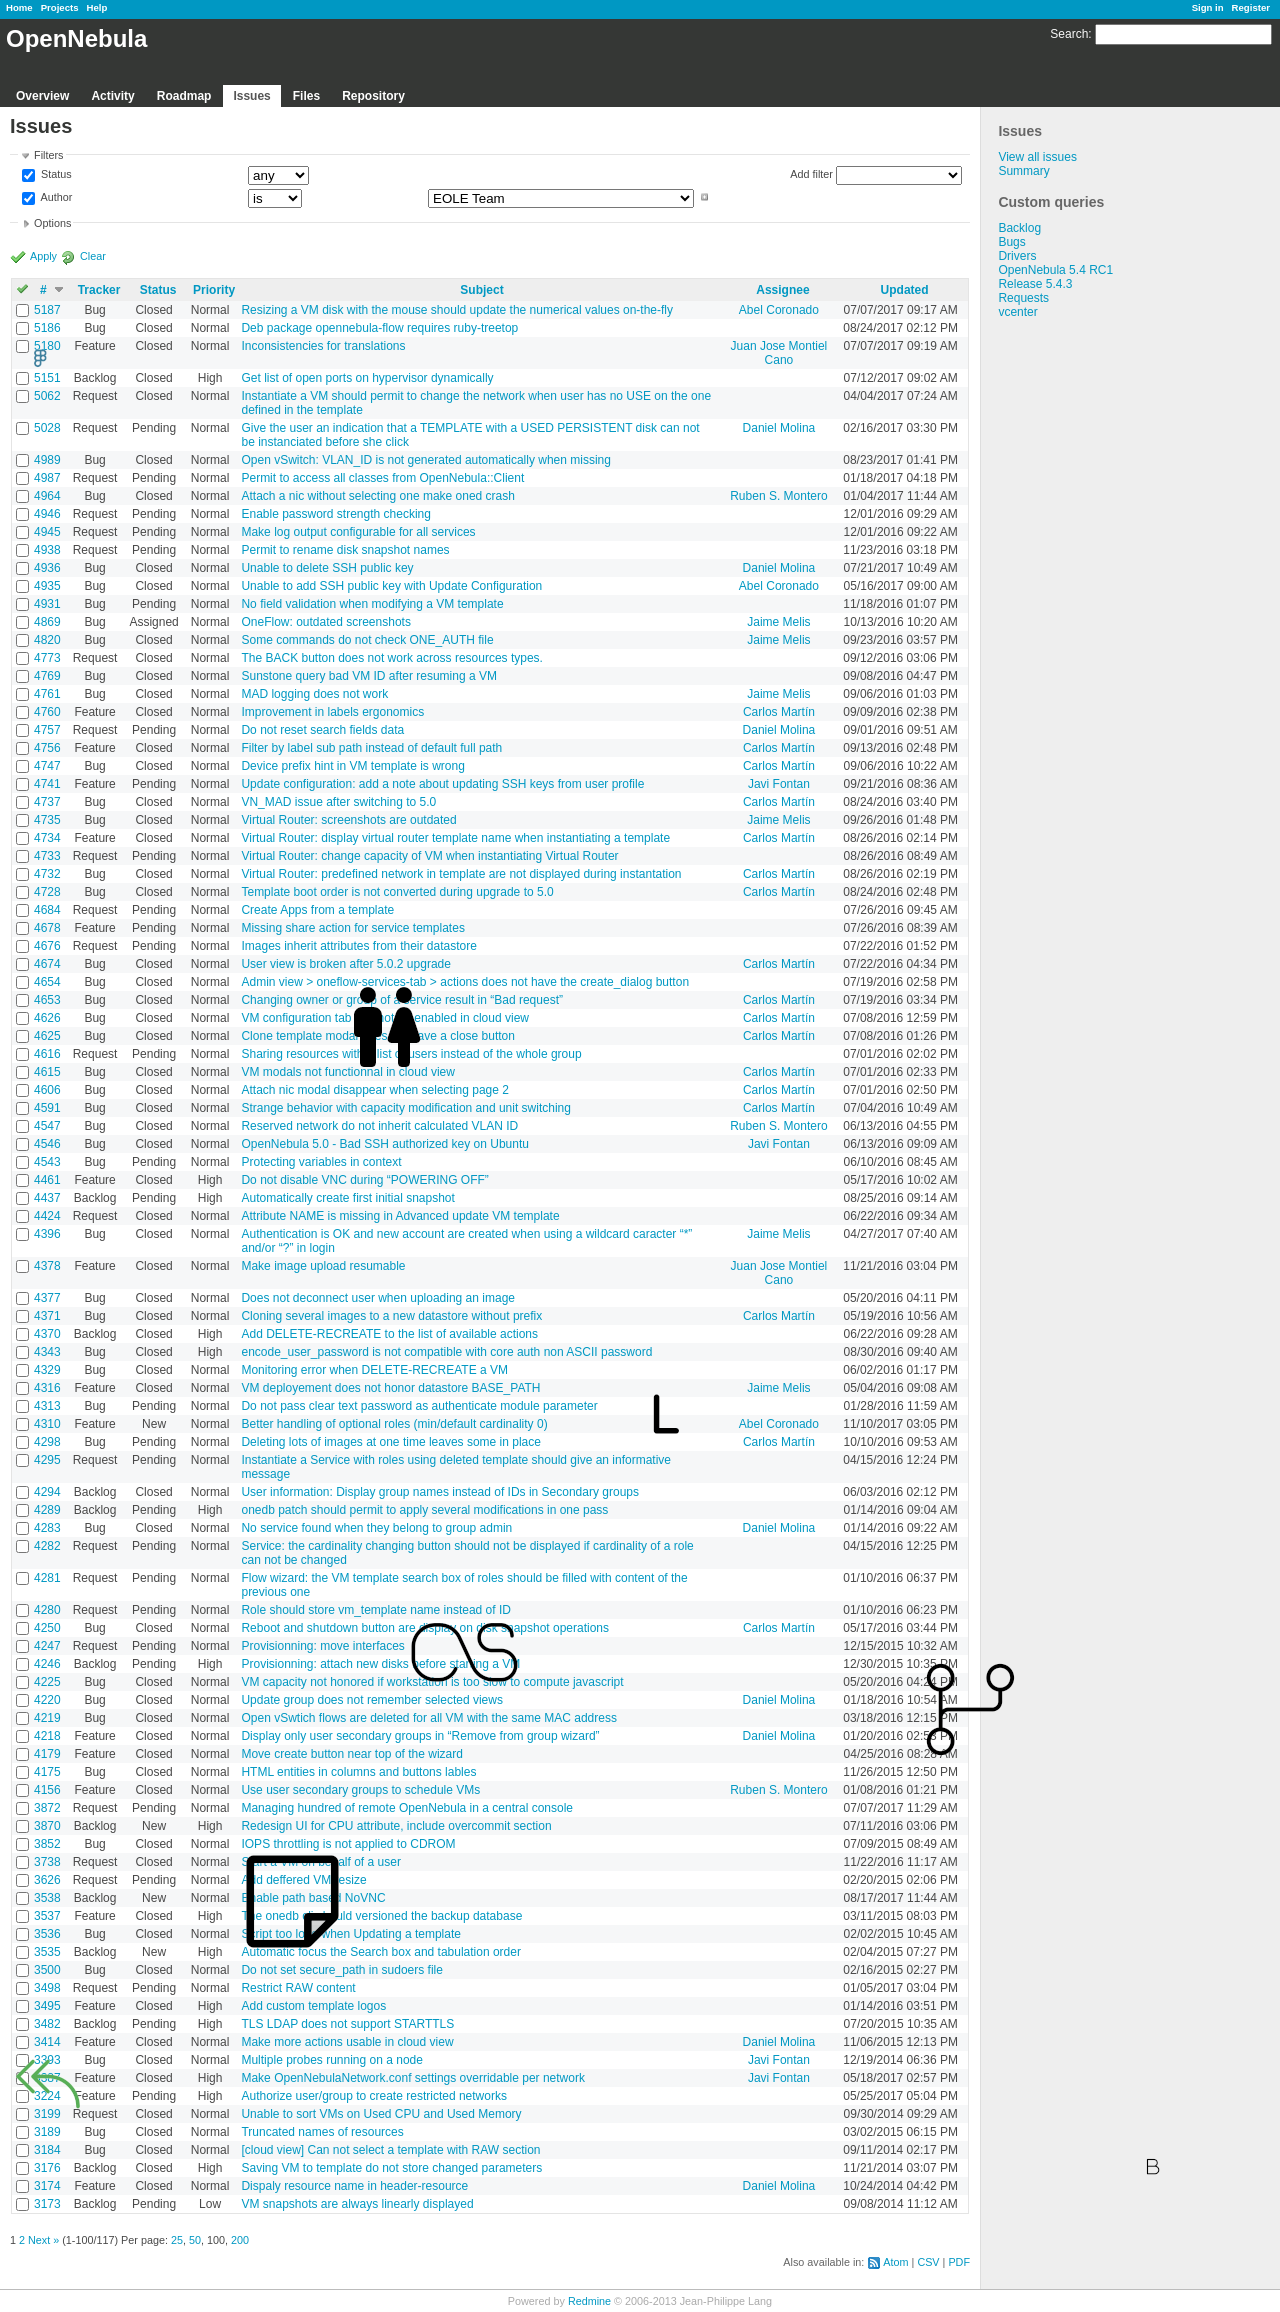 This screenshot has width=1280, height=2312. Describe the element at coordinates (964, 1709) in the screenshot. I see `view repository branches` at that location.